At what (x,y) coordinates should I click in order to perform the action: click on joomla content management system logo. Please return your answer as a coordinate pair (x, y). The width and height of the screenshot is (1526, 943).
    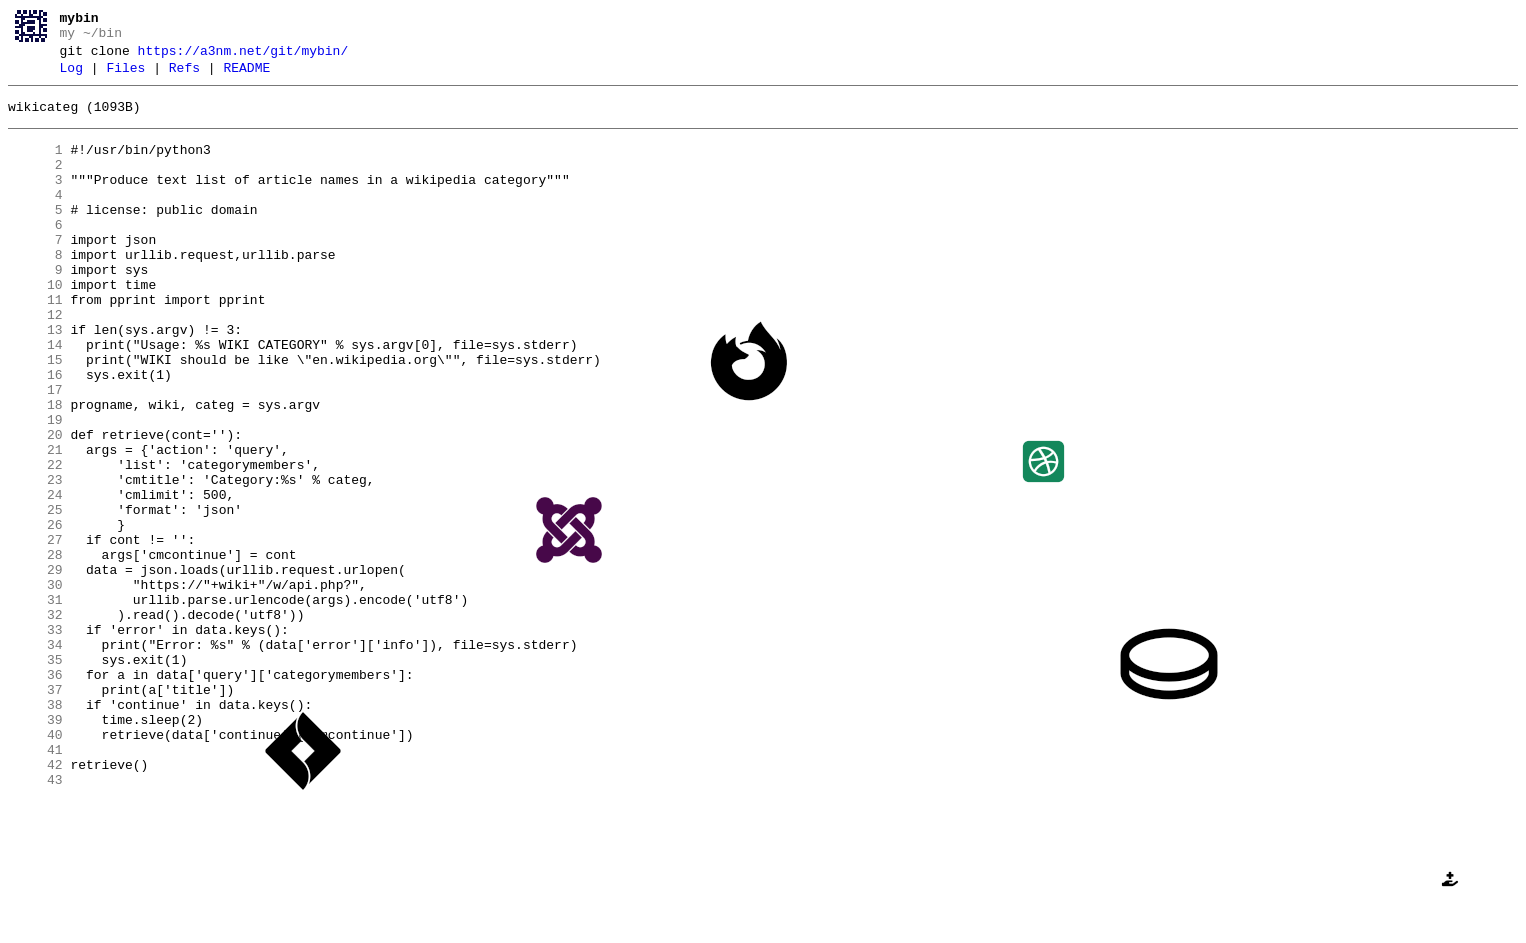
    Looking at the image, I should click on (569, 530).